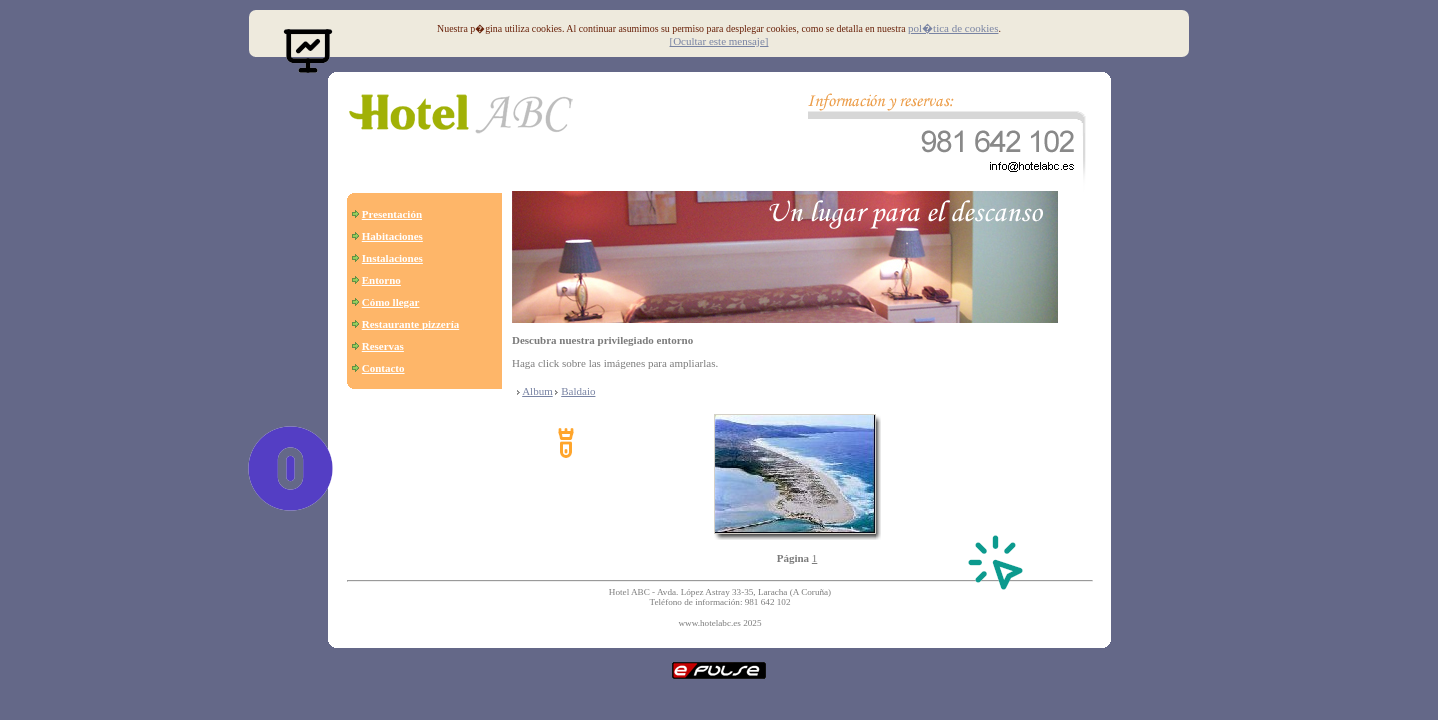  What do you see at coordinates (566, 443) in the screenshot?
I see `electric razor or shaver tool` at bounding box center [566, 443].